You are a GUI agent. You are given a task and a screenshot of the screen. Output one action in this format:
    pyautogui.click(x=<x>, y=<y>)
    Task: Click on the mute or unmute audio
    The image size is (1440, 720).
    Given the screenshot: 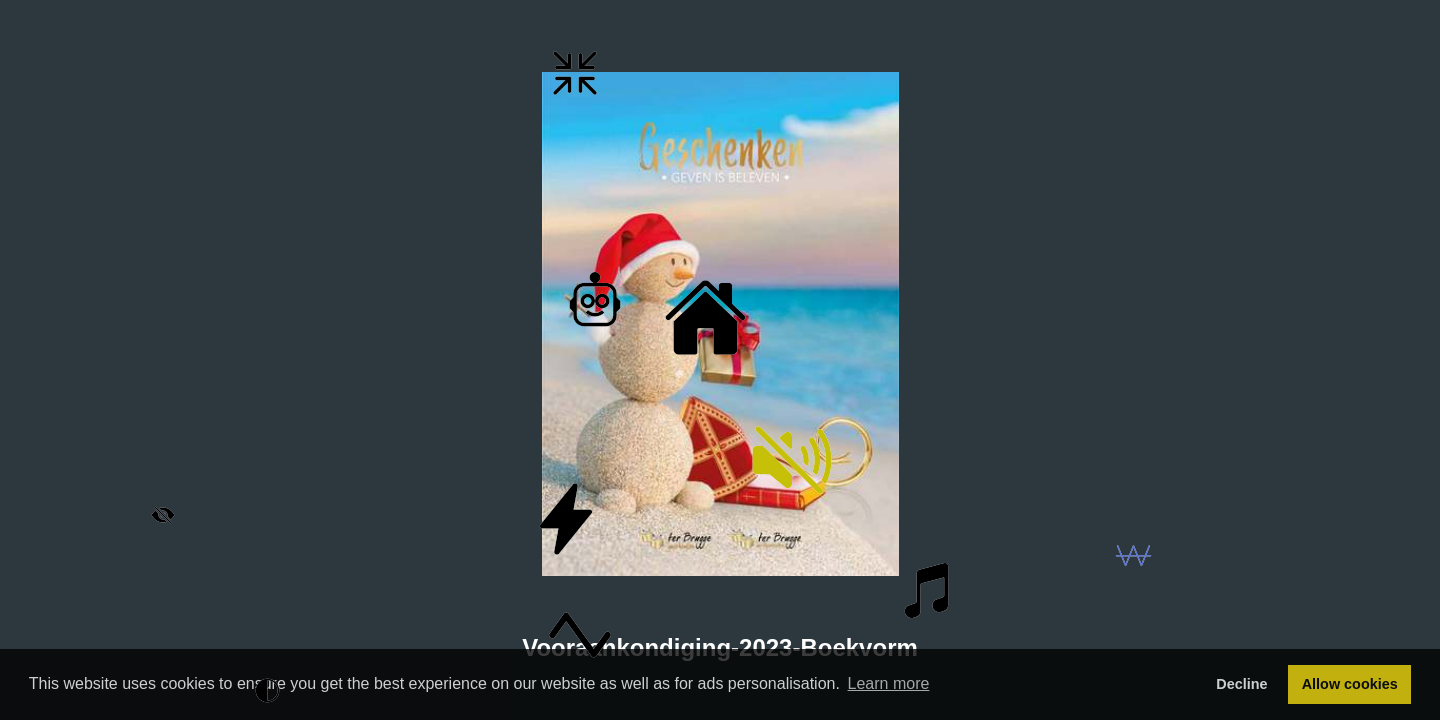 What is the action you would take?
    pyautogui.click(x=792, y=460)
    